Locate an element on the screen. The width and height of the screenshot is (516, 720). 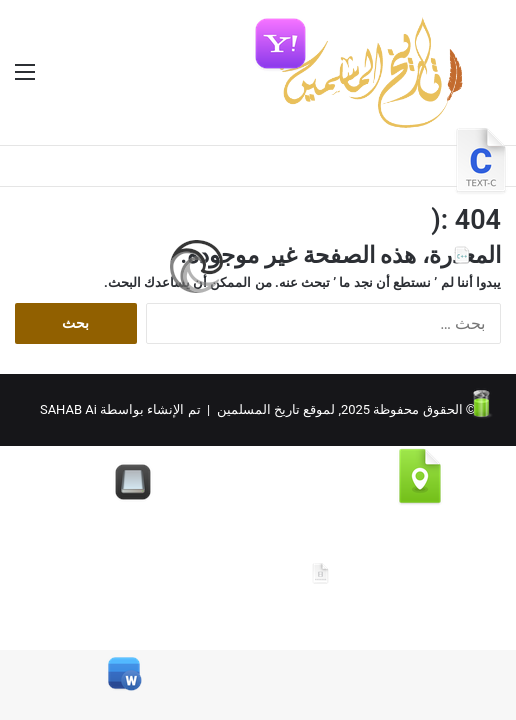
open Microsoft Word is located at coordinates (124, 673).